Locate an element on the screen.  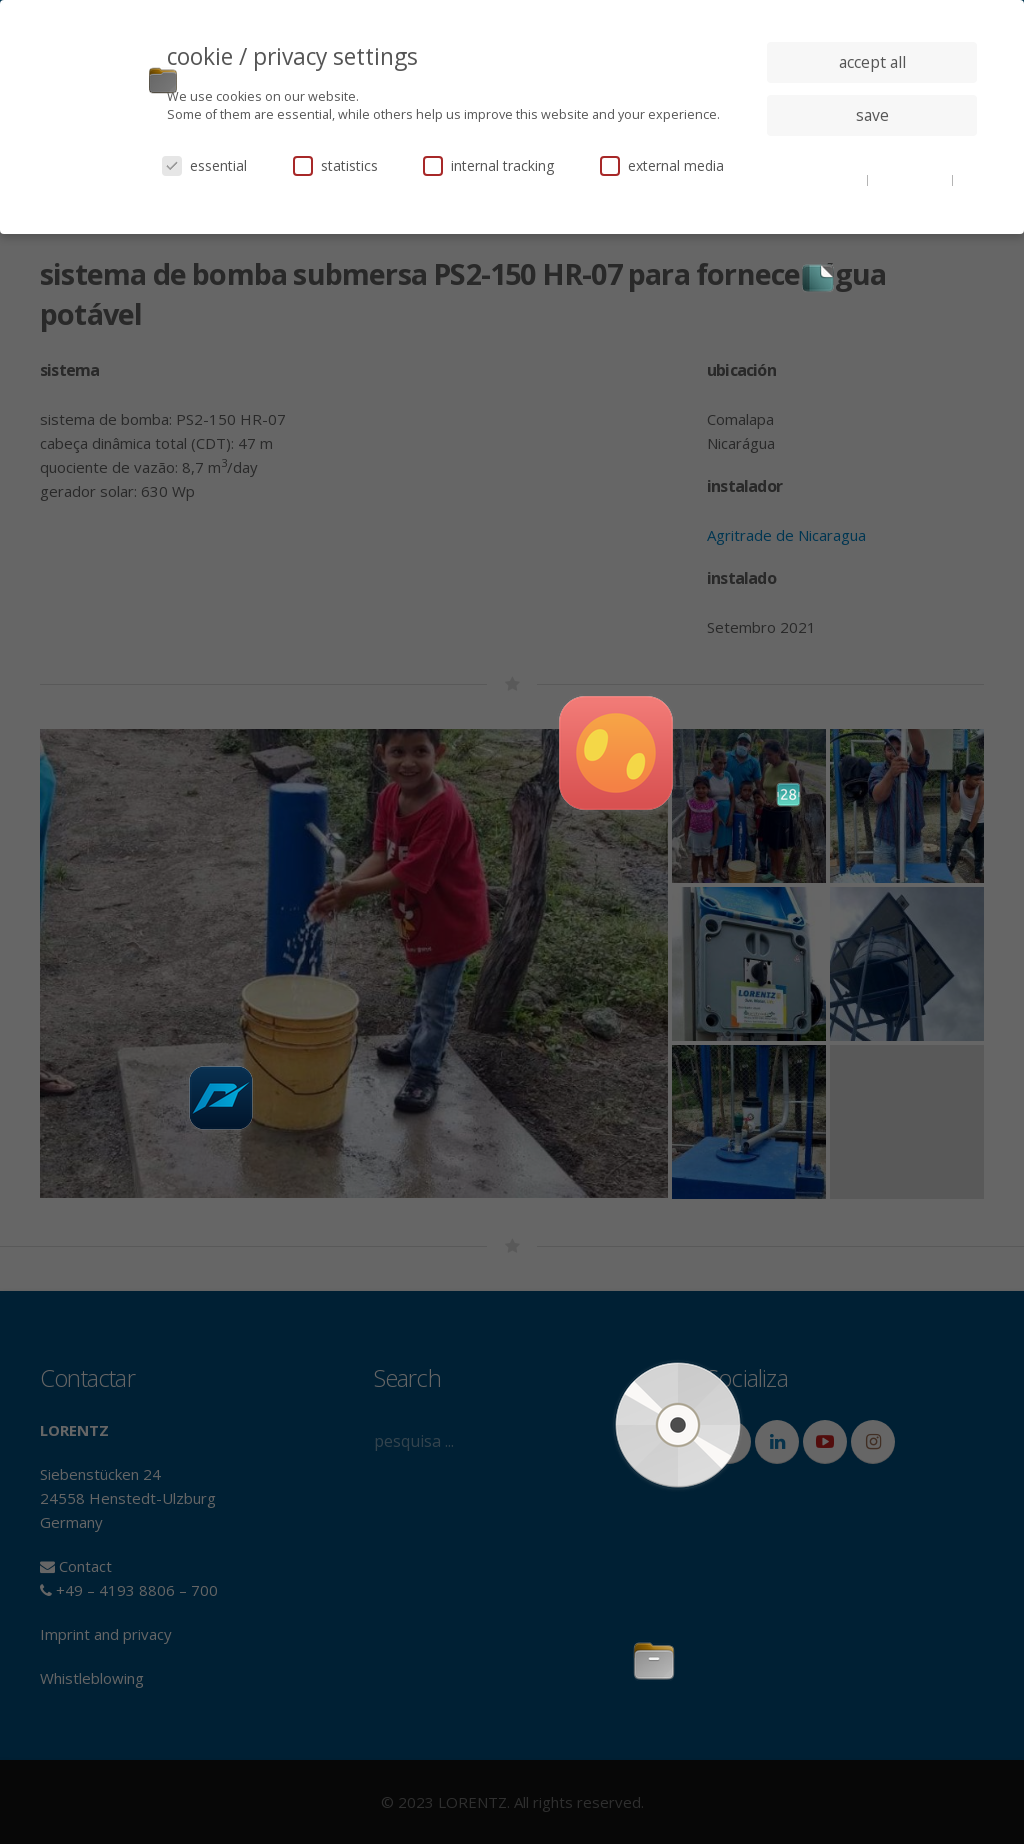
change desktop wallpaper settings is located at coordinates (818, 277).